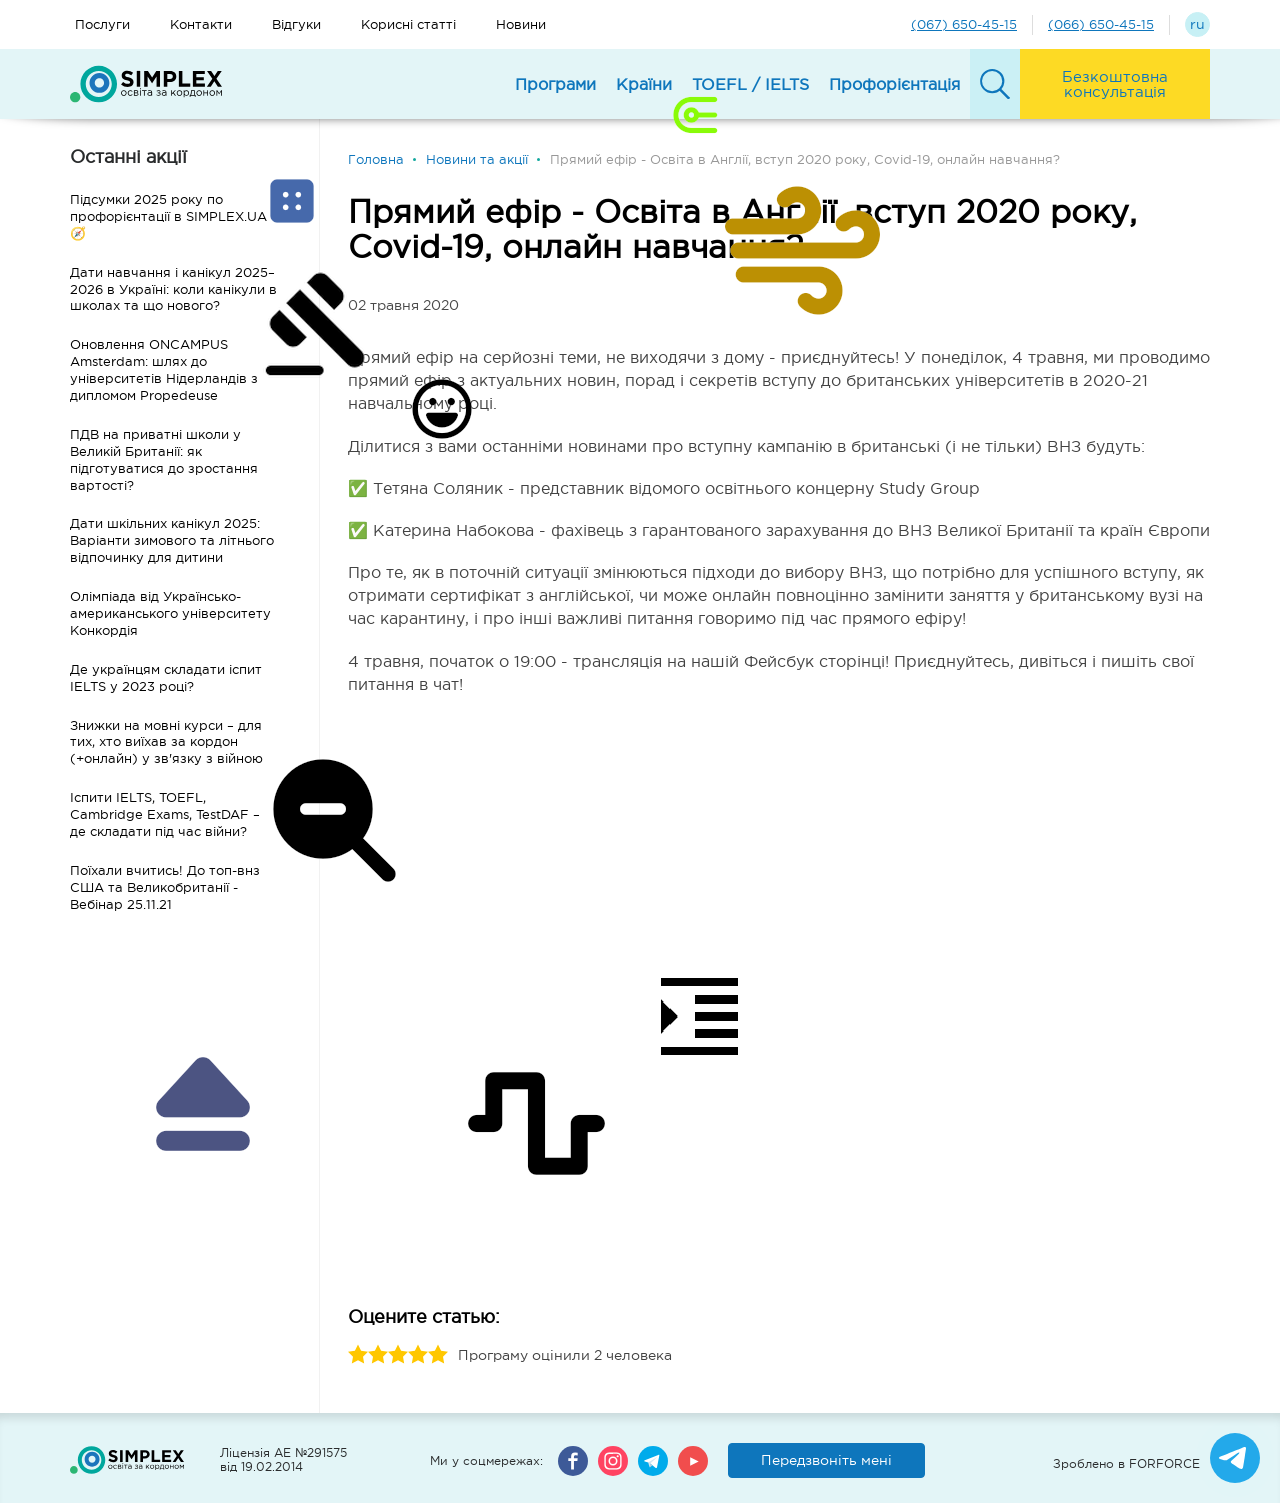  I want to click on view square wave audio signal, so click(536, 1123).